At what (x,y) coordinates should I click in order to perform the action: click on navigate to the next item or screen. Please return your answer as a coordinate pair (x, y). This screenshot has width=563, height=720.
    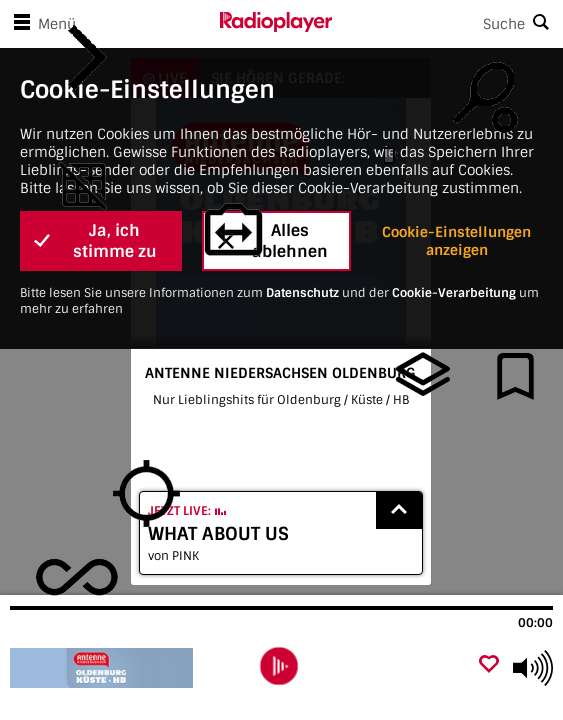
    Looking at the image, I should click on (86, 57).